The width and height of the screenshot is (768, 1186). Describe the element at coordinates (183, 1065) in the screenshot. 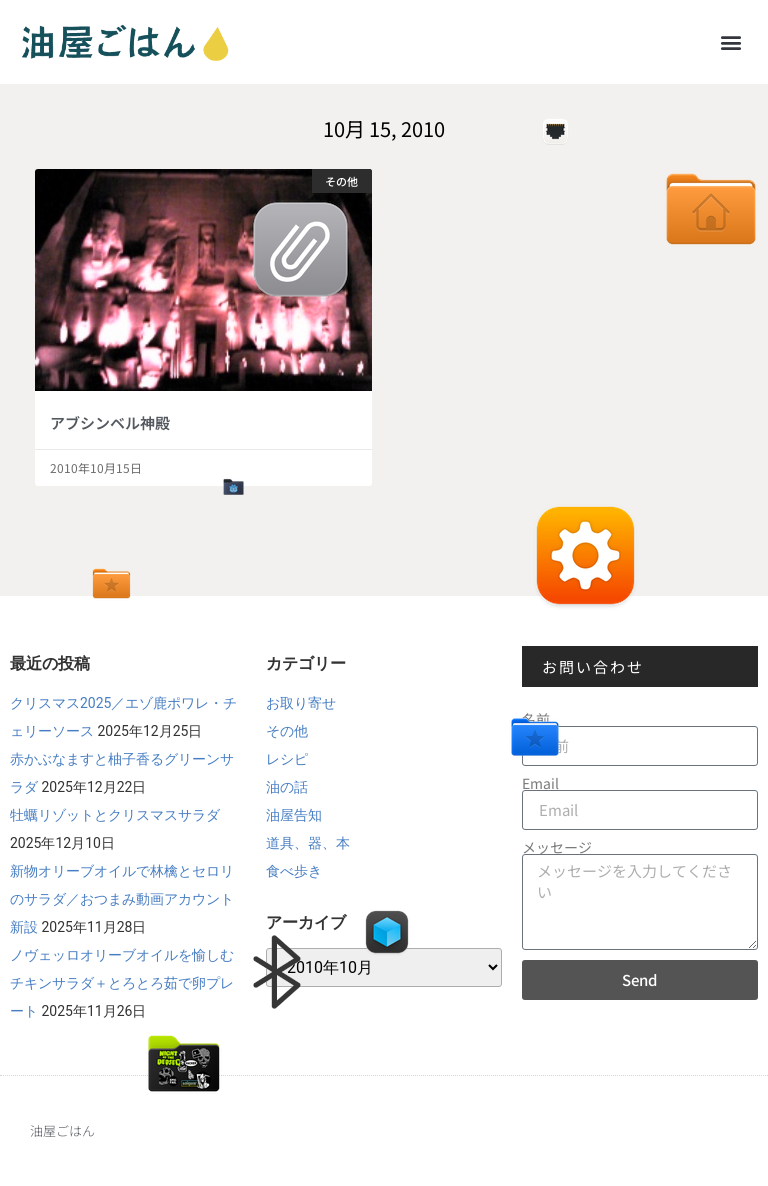

I see `open watch dogs 2 game files folder` at that location.